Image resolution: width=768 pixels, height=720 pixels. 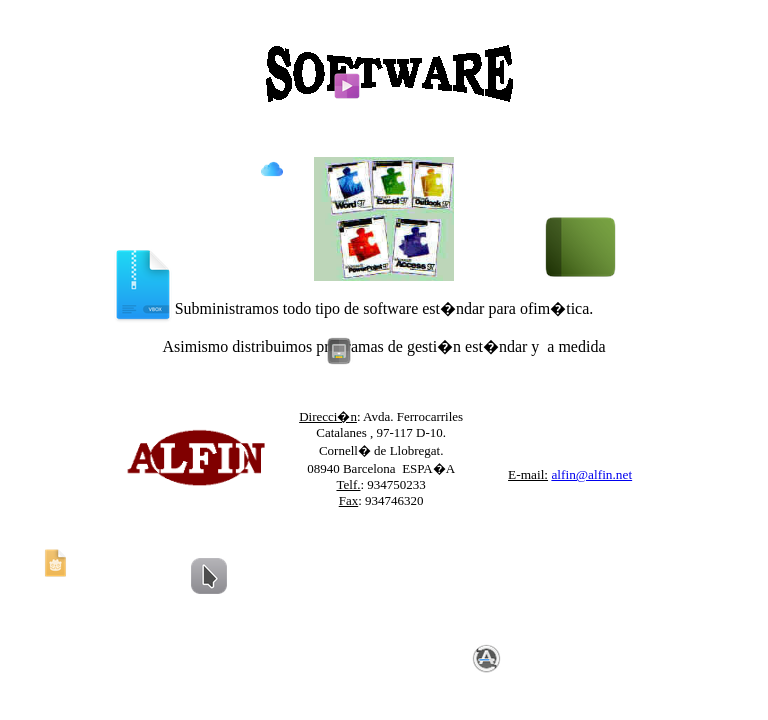 I want to click on open cursor preferences settings, so click(x=209, y=576).